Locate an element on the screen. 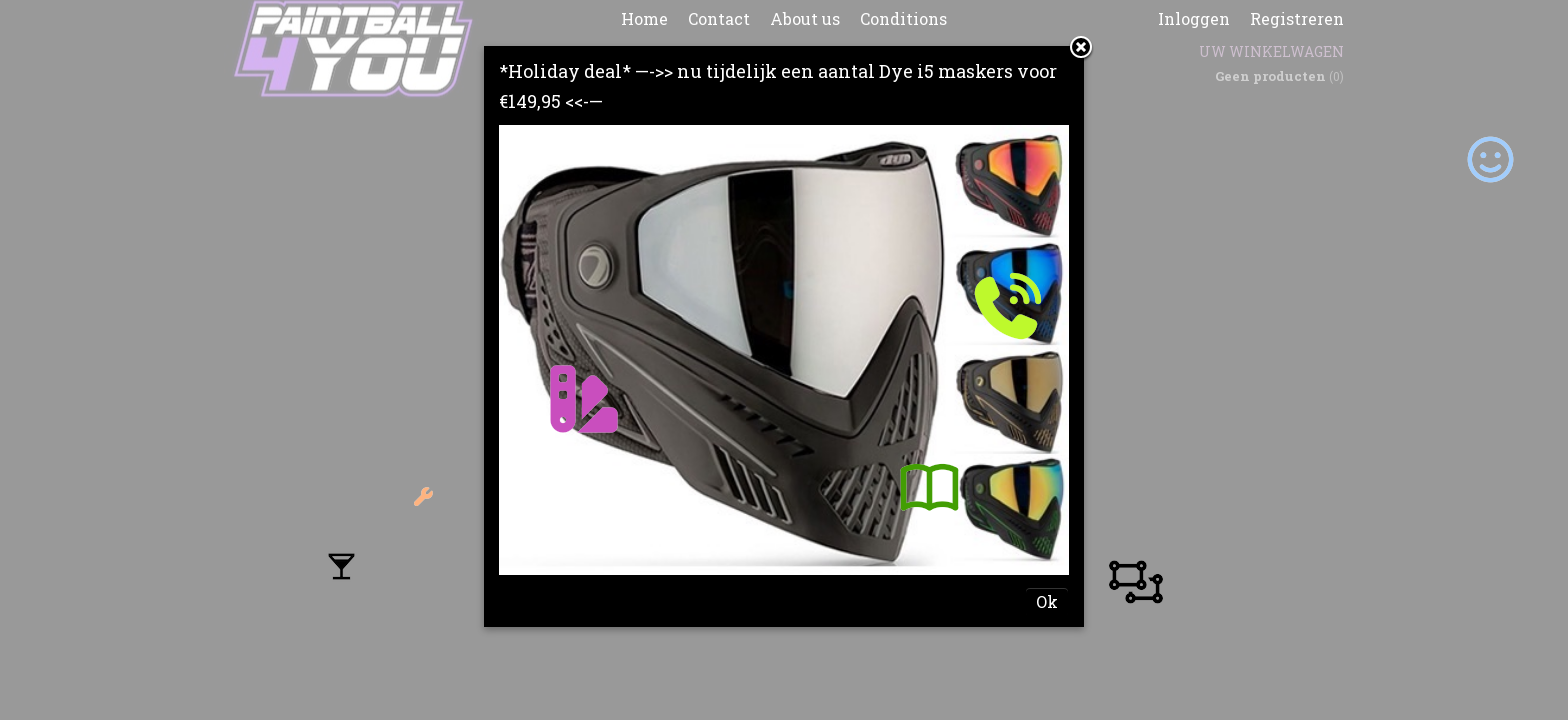 The image size is (1568, 720). open color palette or theme options is located at coordinates (584, 399).